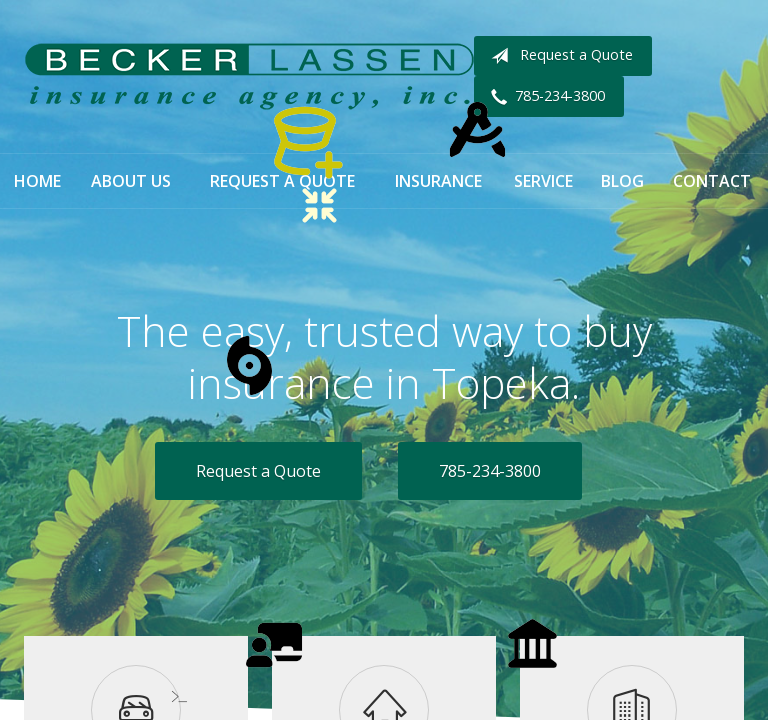  What do you see at coordinates (179, 696) in the screenshot?
I see `open terminal or command line interface` at bounding box center [179, 696].